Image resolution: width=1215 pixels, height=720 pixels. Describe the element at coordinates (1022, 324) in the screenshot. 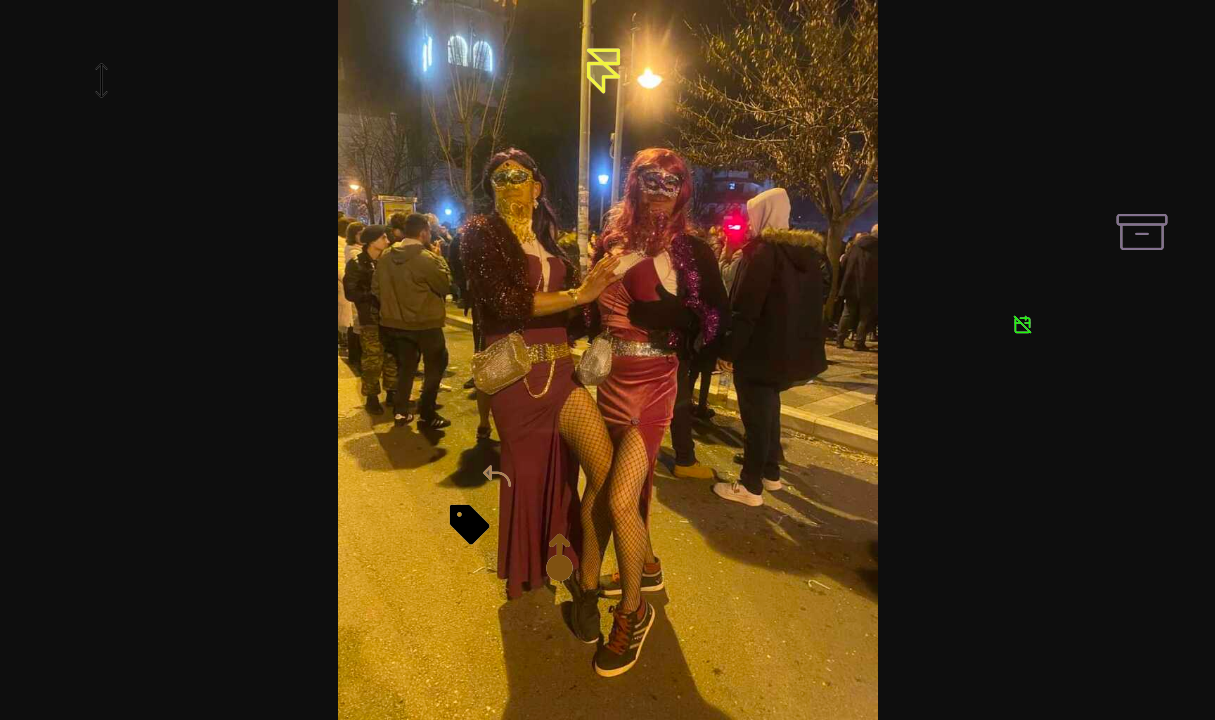

I see `disable calendar or scheduling feature` at that location.